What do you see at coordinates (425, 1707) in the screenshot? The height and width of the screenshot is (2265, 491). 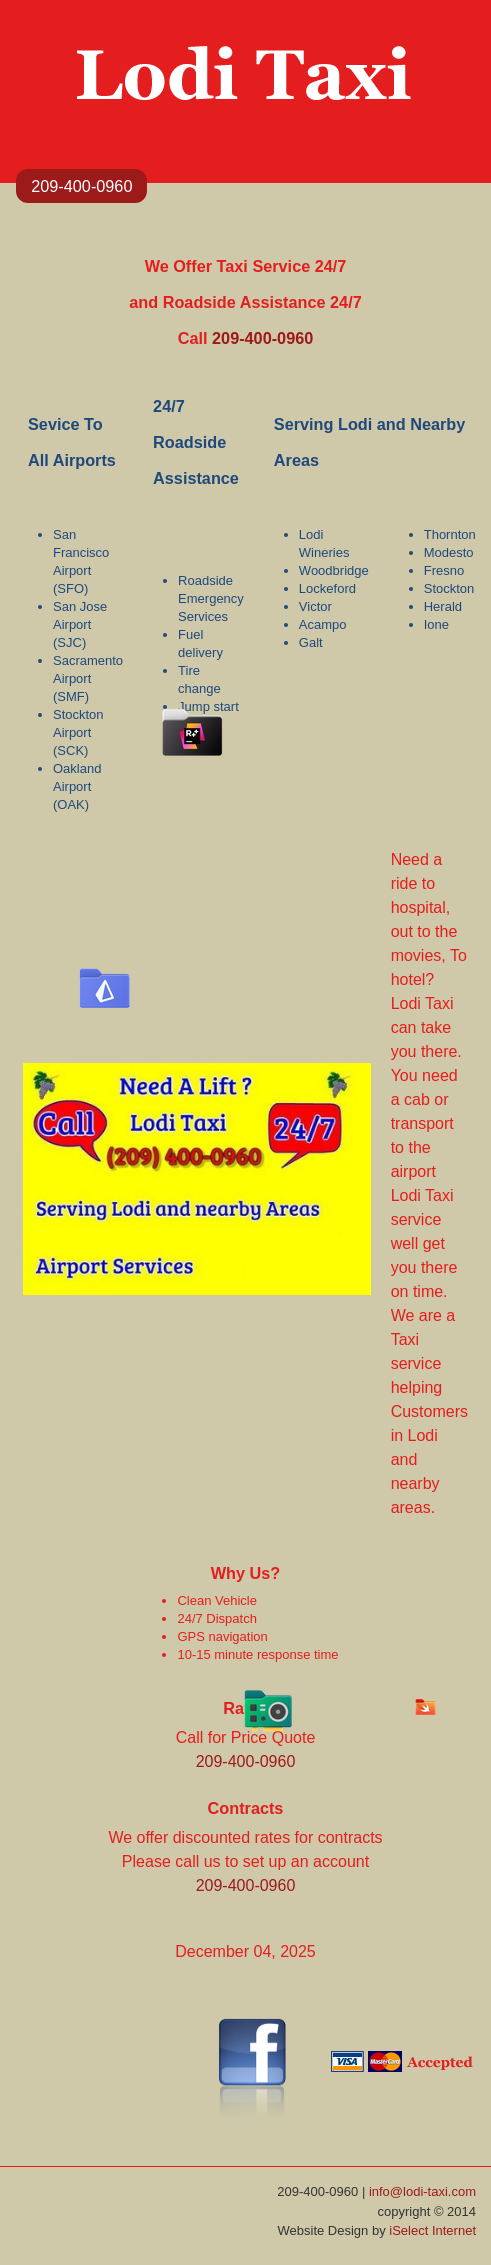 I see `folder containing swift programming projects` at bounding box center [425, 1707].